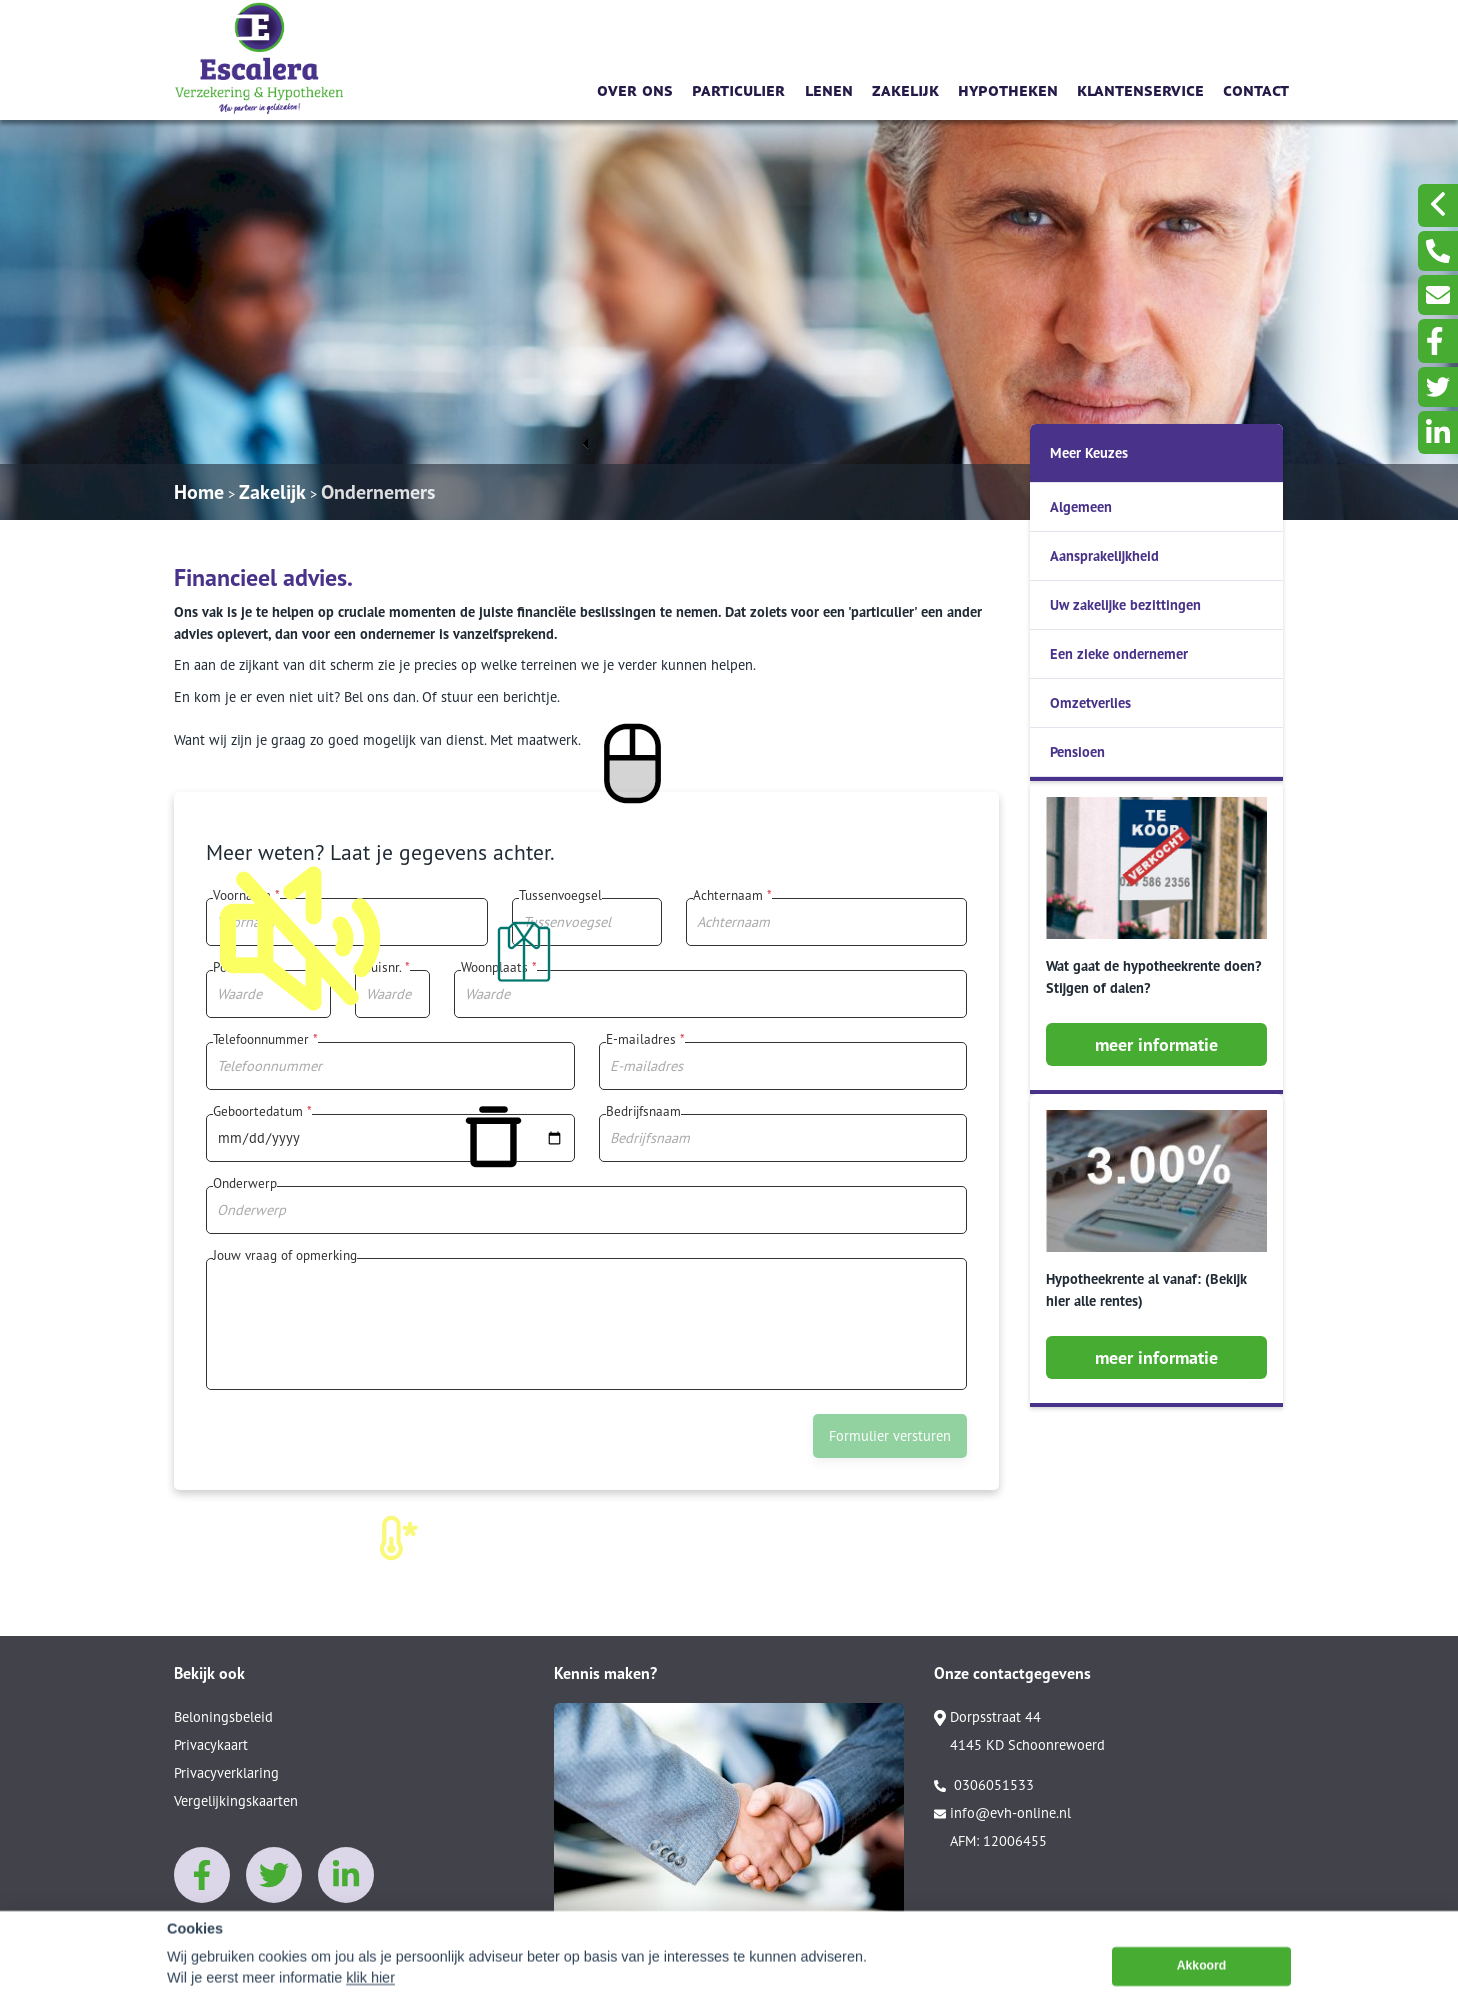 Image resolution: width=1458 pixels, height=1992 pixels. I want to click on view clothing or apparel items, so click(524, 953).